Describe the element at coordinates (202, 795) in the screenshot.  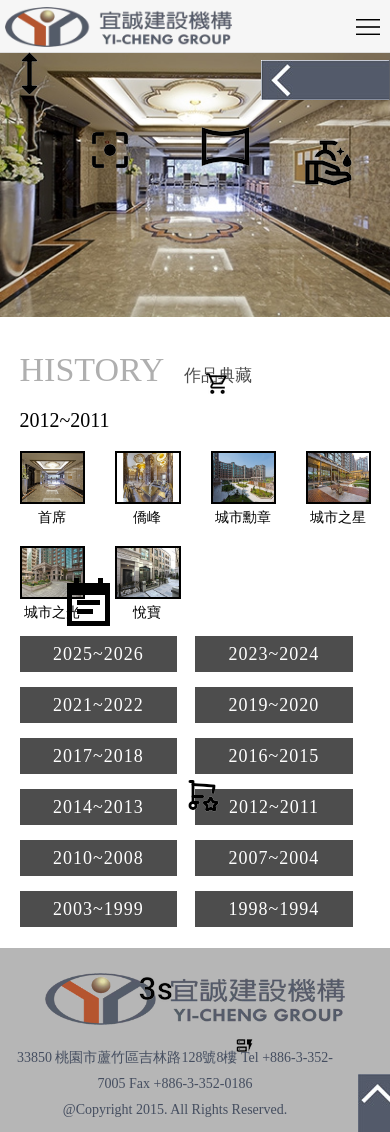
I see `view favorite or starred items in cart` at that location.